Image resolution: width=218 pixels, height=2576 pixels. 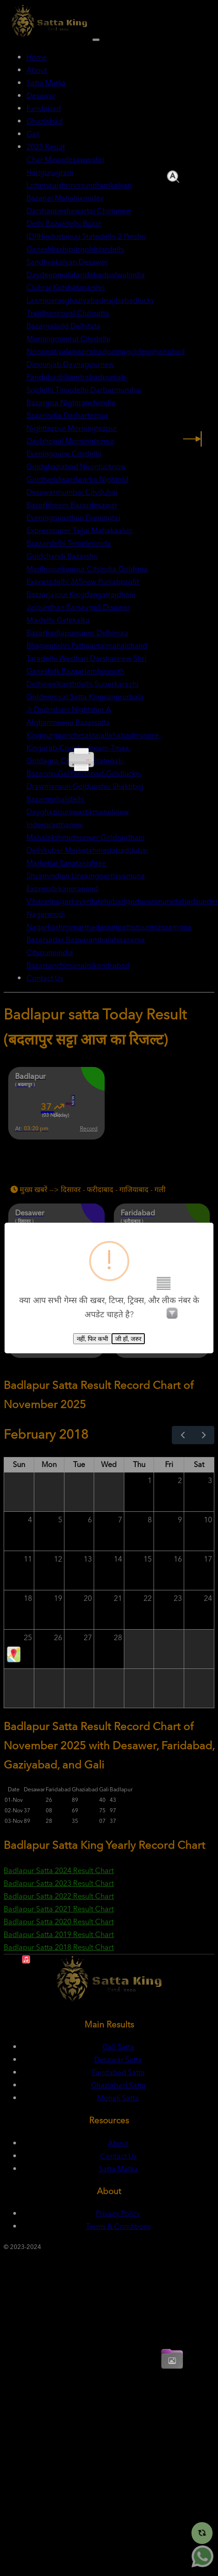 What do you see at coordinates (173, 177) in the screenshot?
I see `search for text or content` at bounding box center [173, 177].